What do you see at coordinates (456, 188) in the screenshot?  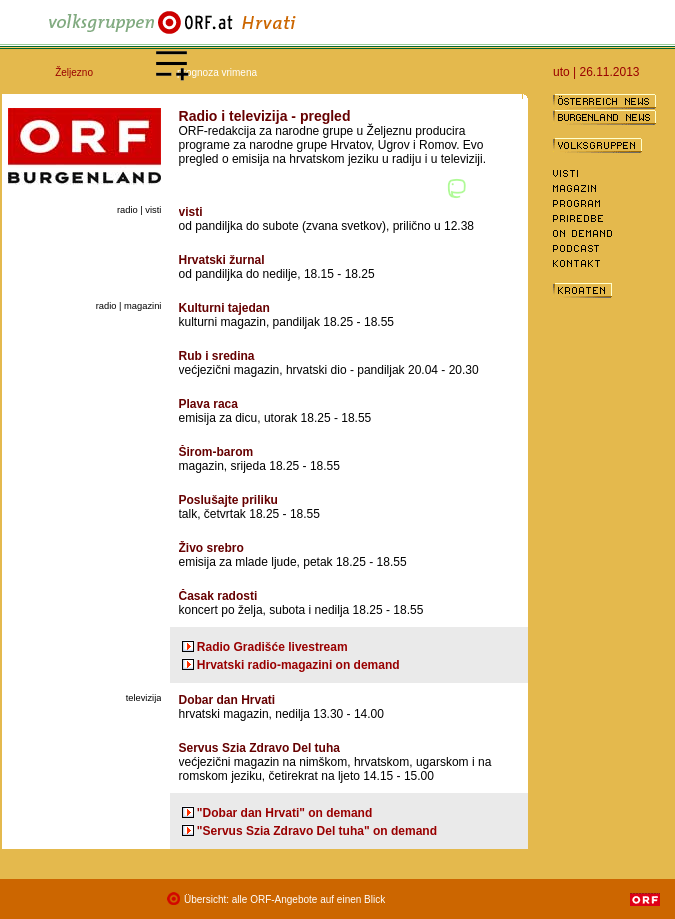 I see `open mastodon app` at bounding box center [456, 188].